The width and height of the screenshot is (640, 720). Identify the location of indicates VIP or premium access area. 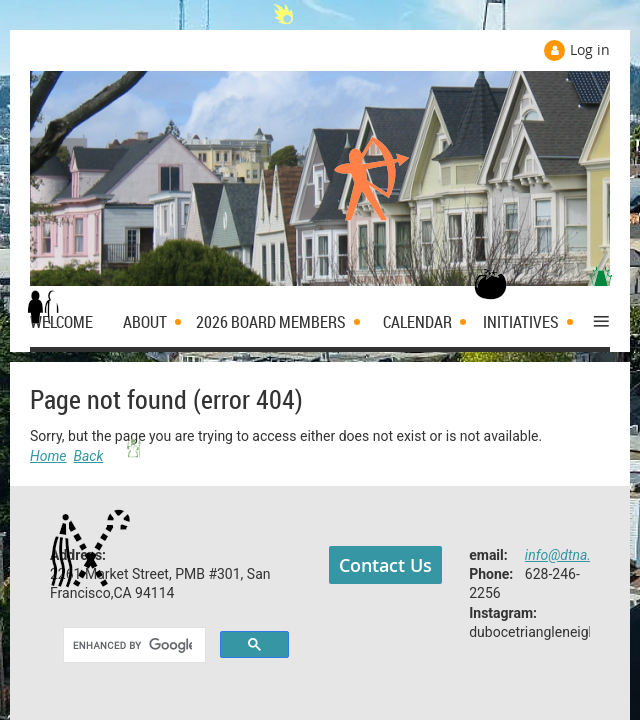
(601, 276).